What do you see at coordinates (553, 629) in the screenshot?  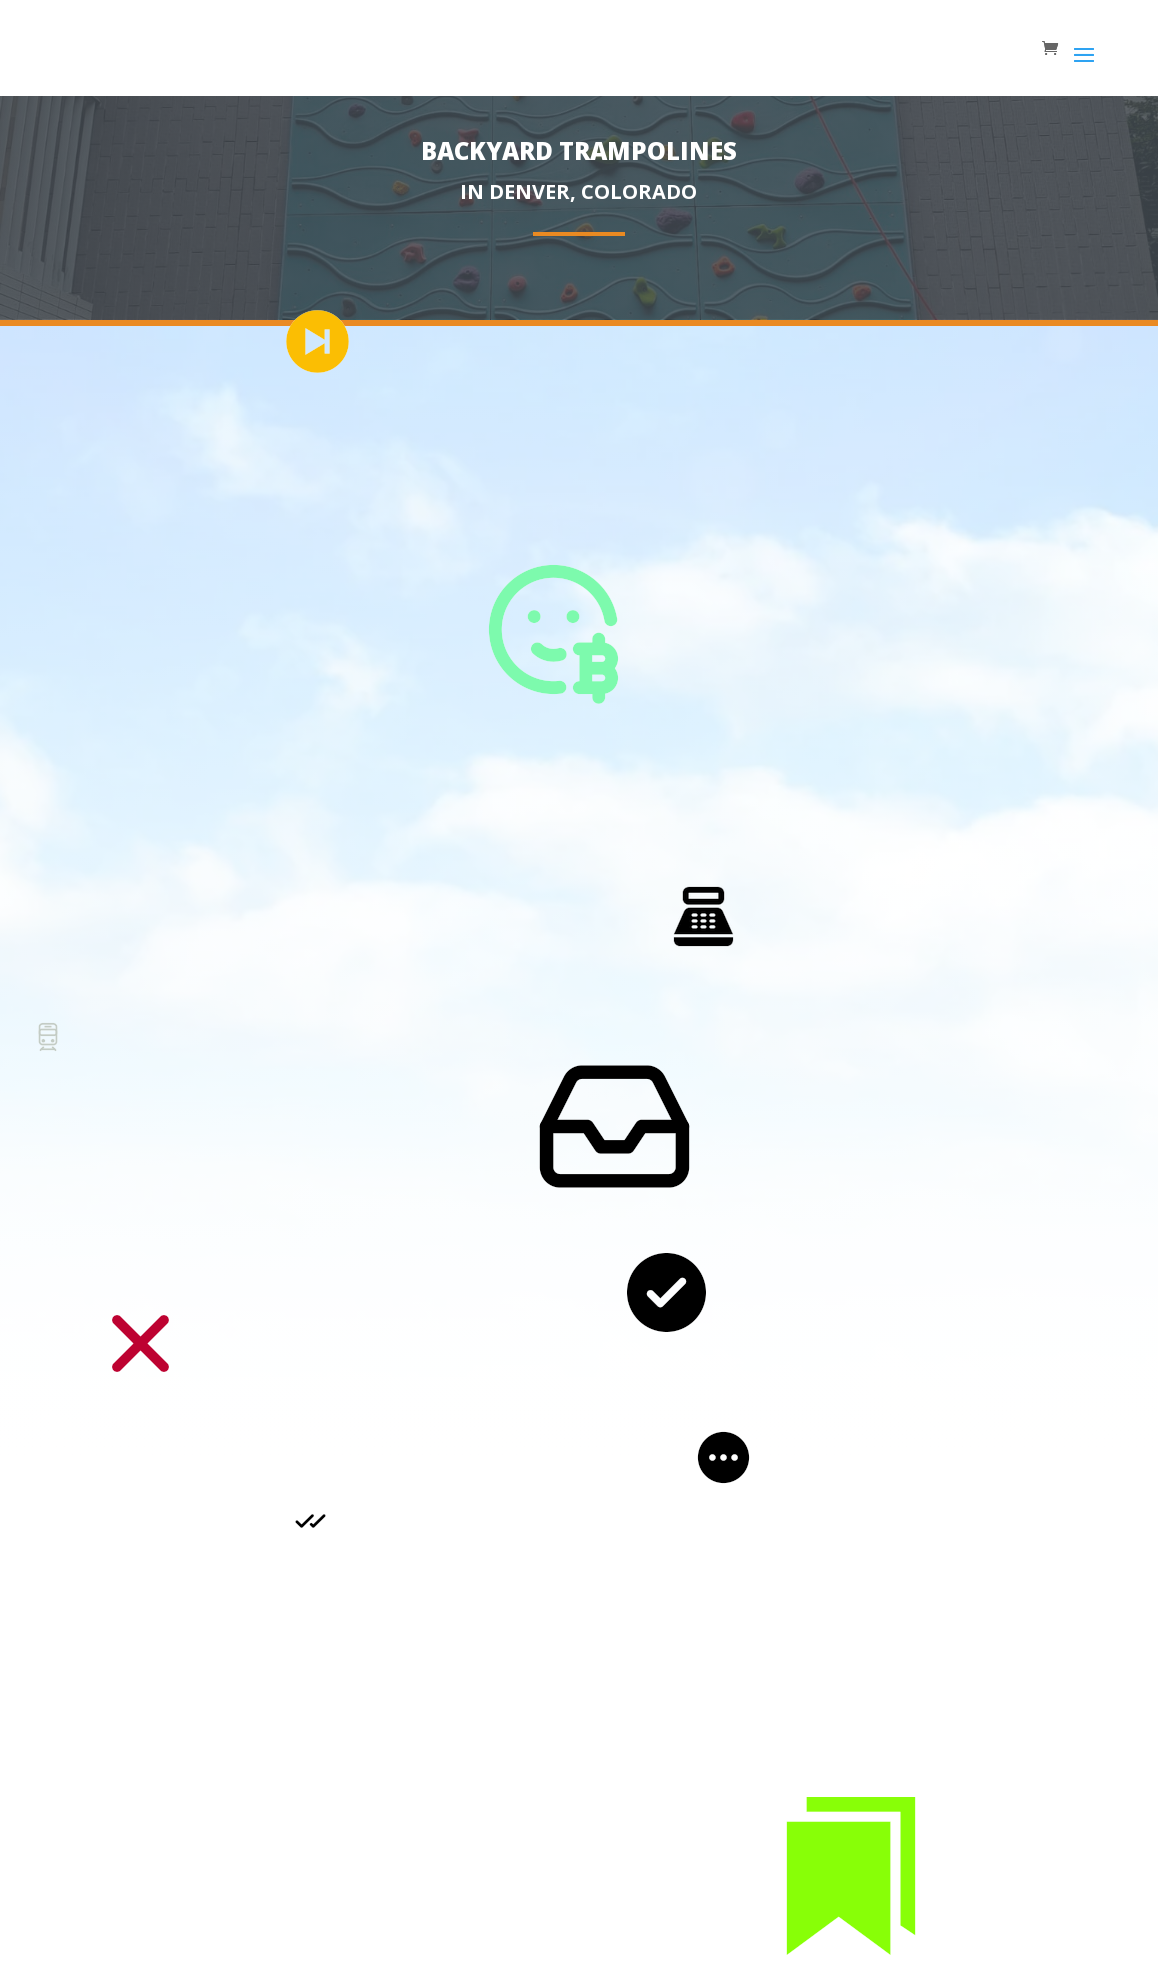 I see `view bitcoin wallet mood or status` at bounding box center [553, 629].